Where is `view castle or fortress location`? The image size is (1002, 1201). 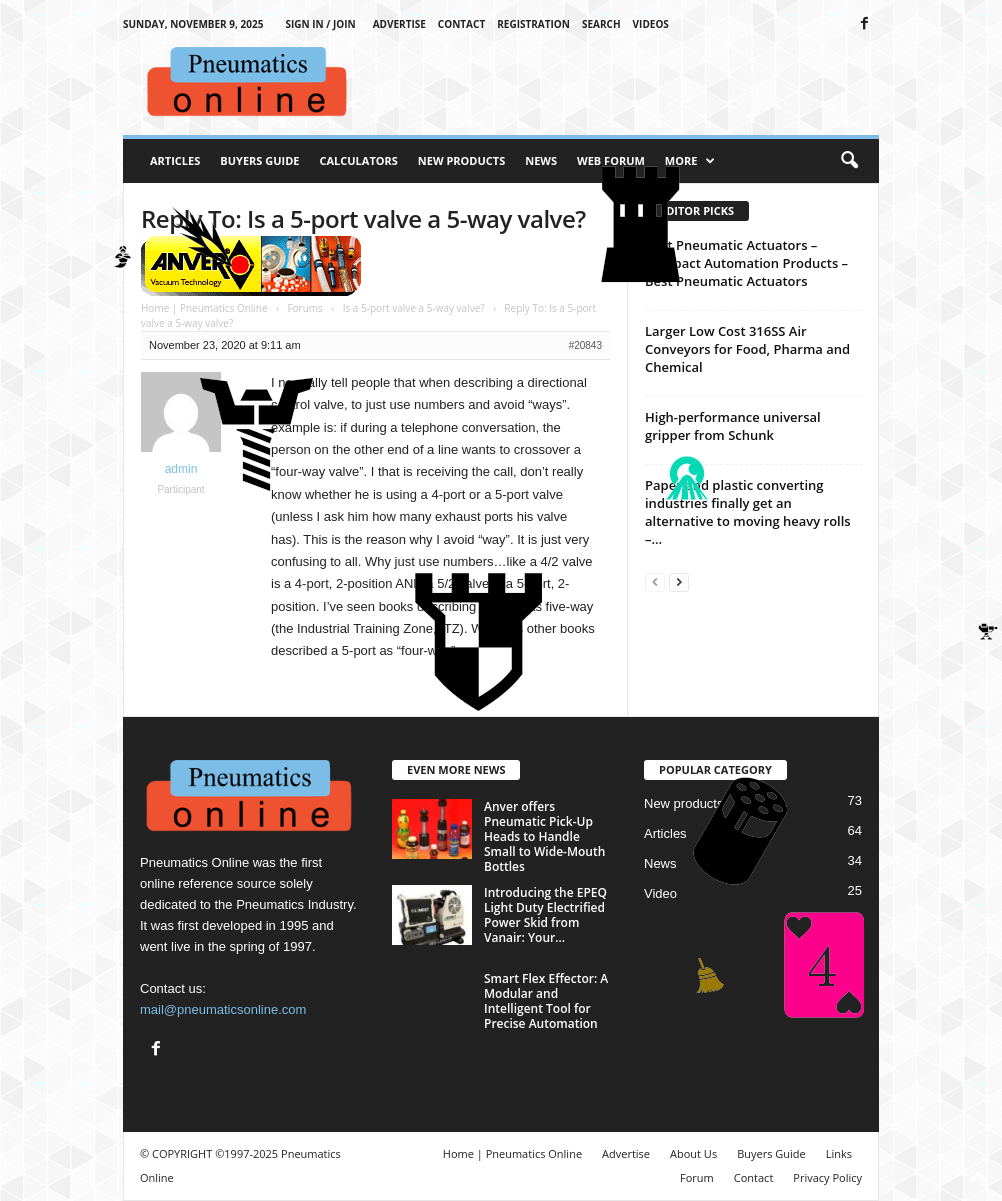 view castle or fortress location is located at coordinates (641, 224).